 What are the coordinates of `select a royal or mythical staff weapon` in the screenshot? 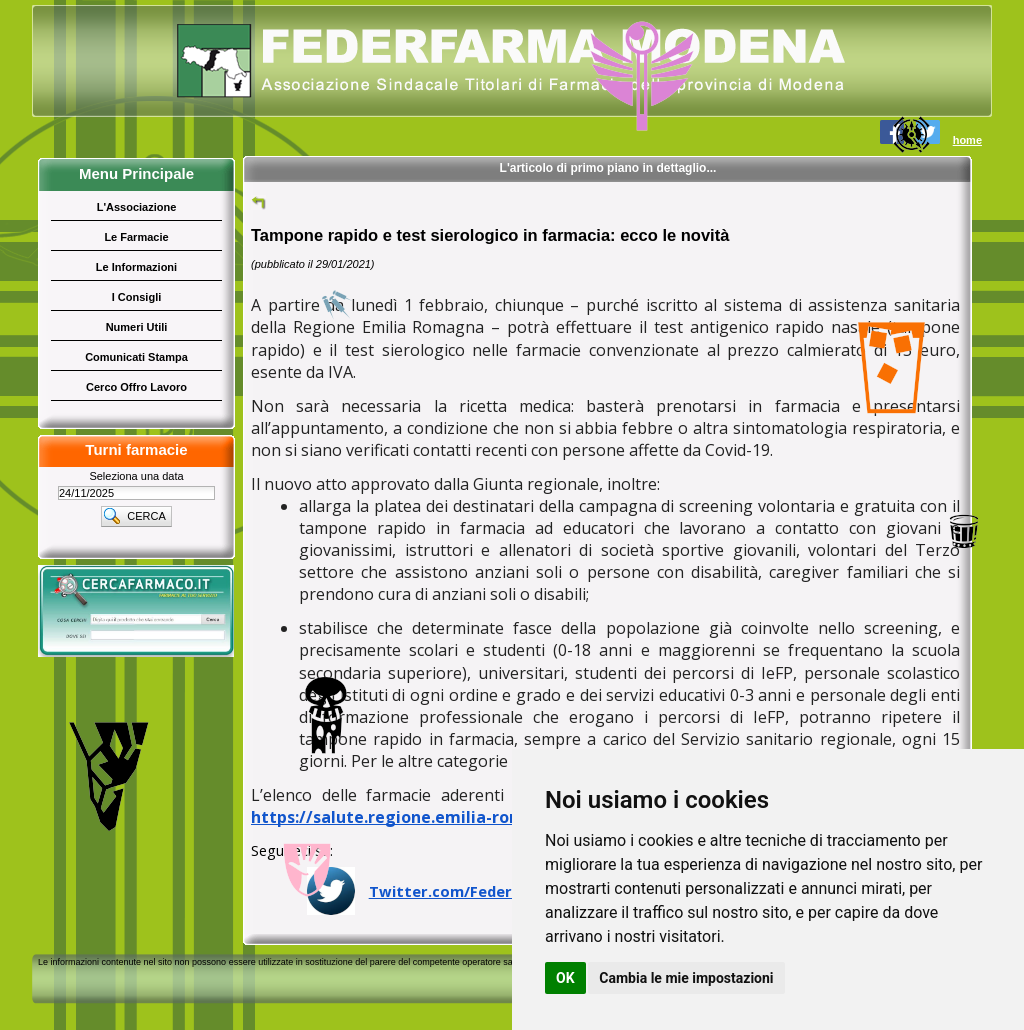 It's located at (642, 76).